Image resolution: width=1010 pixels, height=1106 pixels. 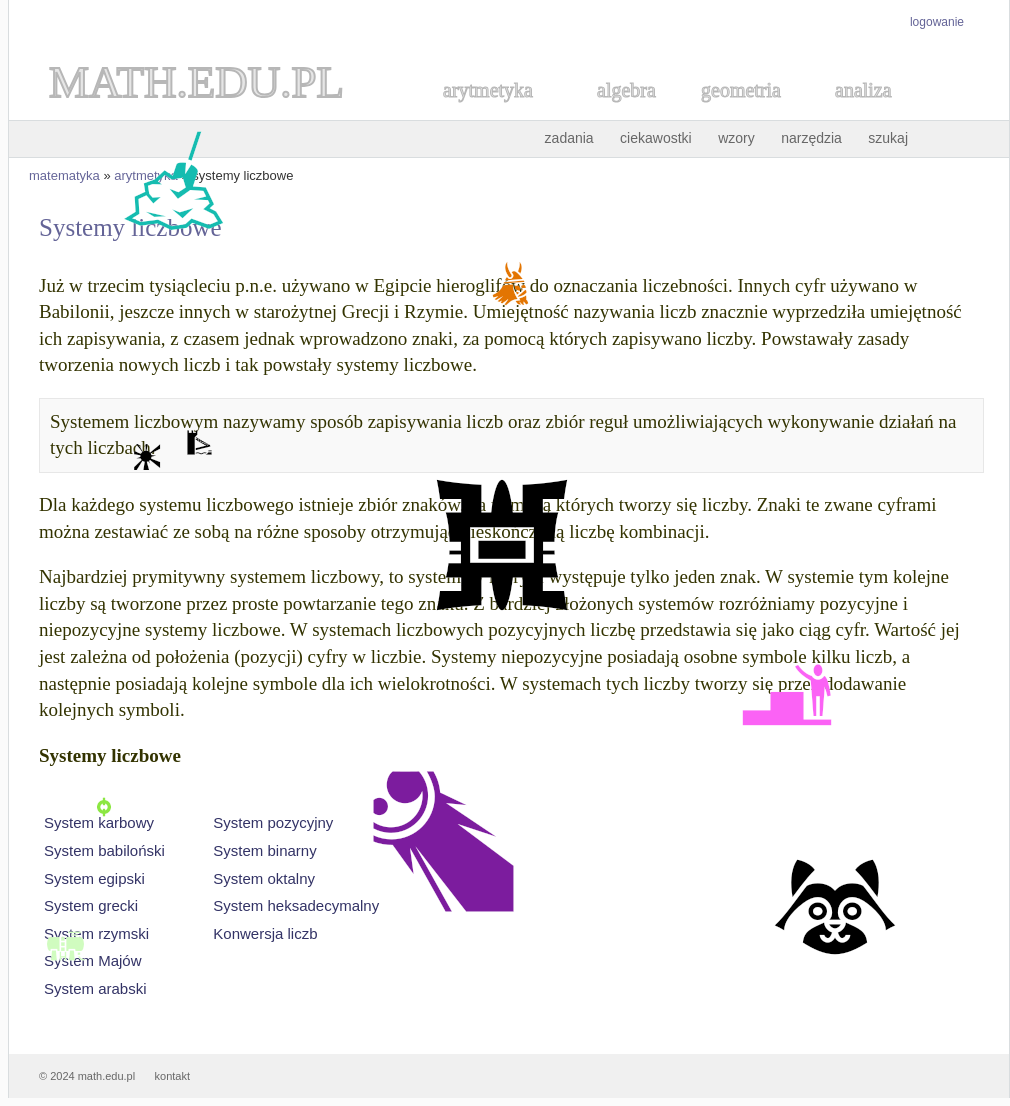 What do you see at coordinates (510, 283) in the screenshot?
I see `select viking character or class` at bounding box center [510, 283].